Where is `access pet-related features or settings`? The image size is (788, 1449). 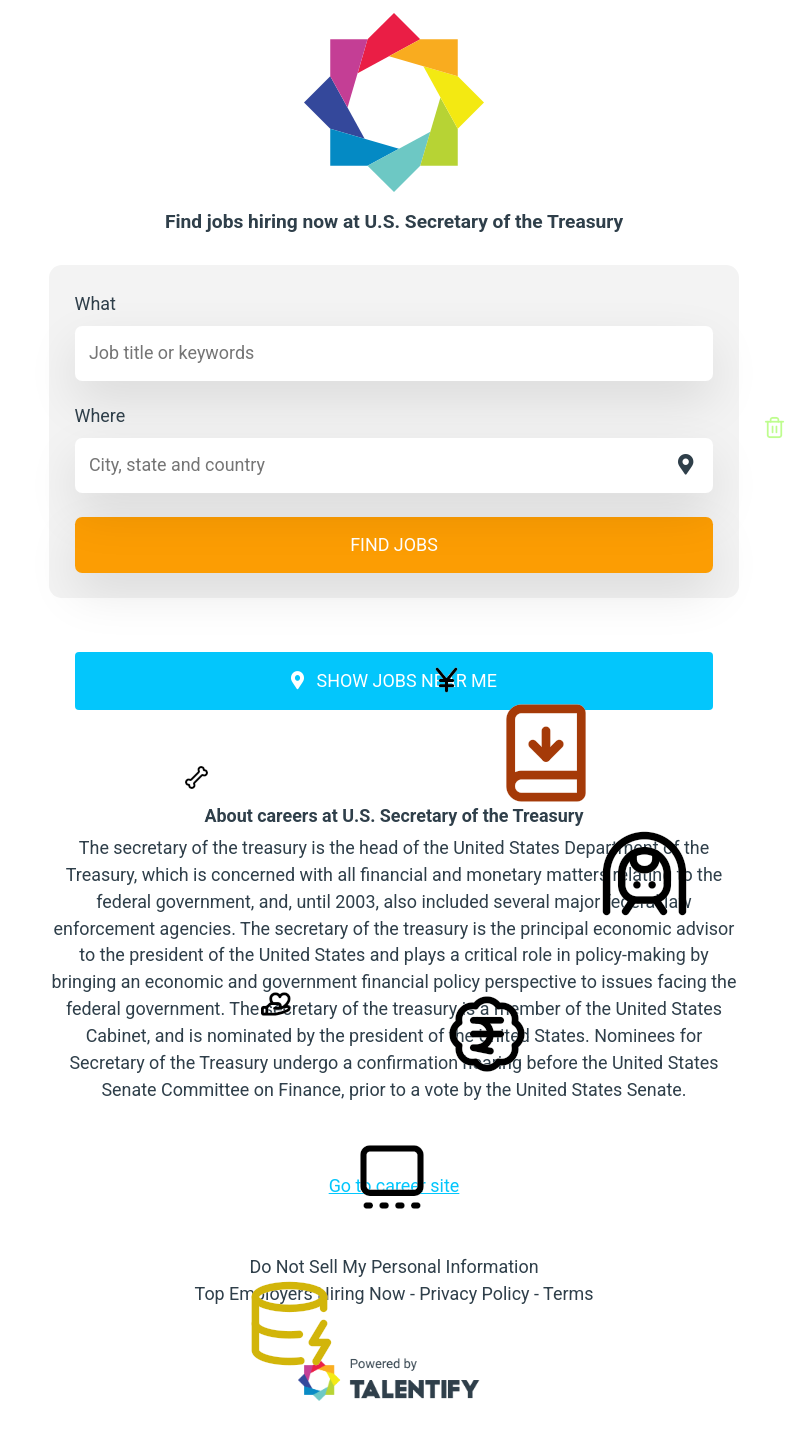 access pet-related features or settings is located at coordinates (196, 777).